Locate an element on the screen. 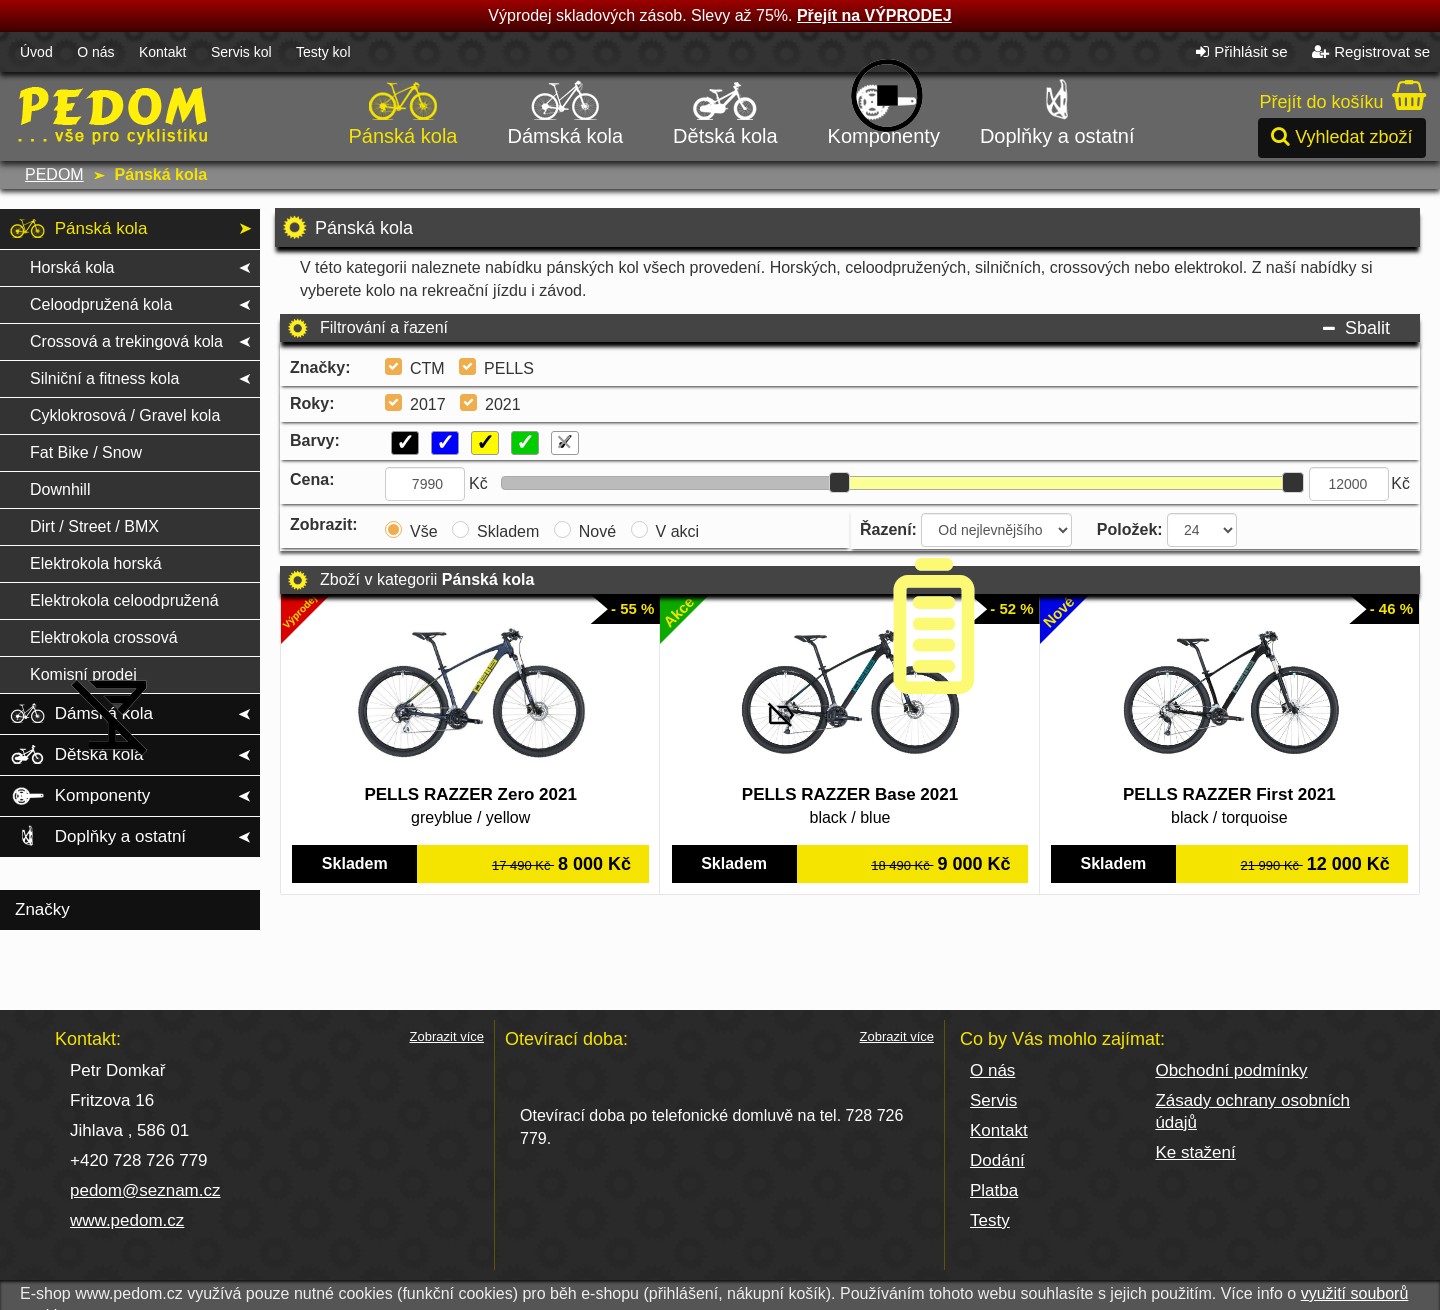 Image resolution: width=1440 pixels, height=1310 pixels. stop a running process or task is located at coordinates (887, 95).